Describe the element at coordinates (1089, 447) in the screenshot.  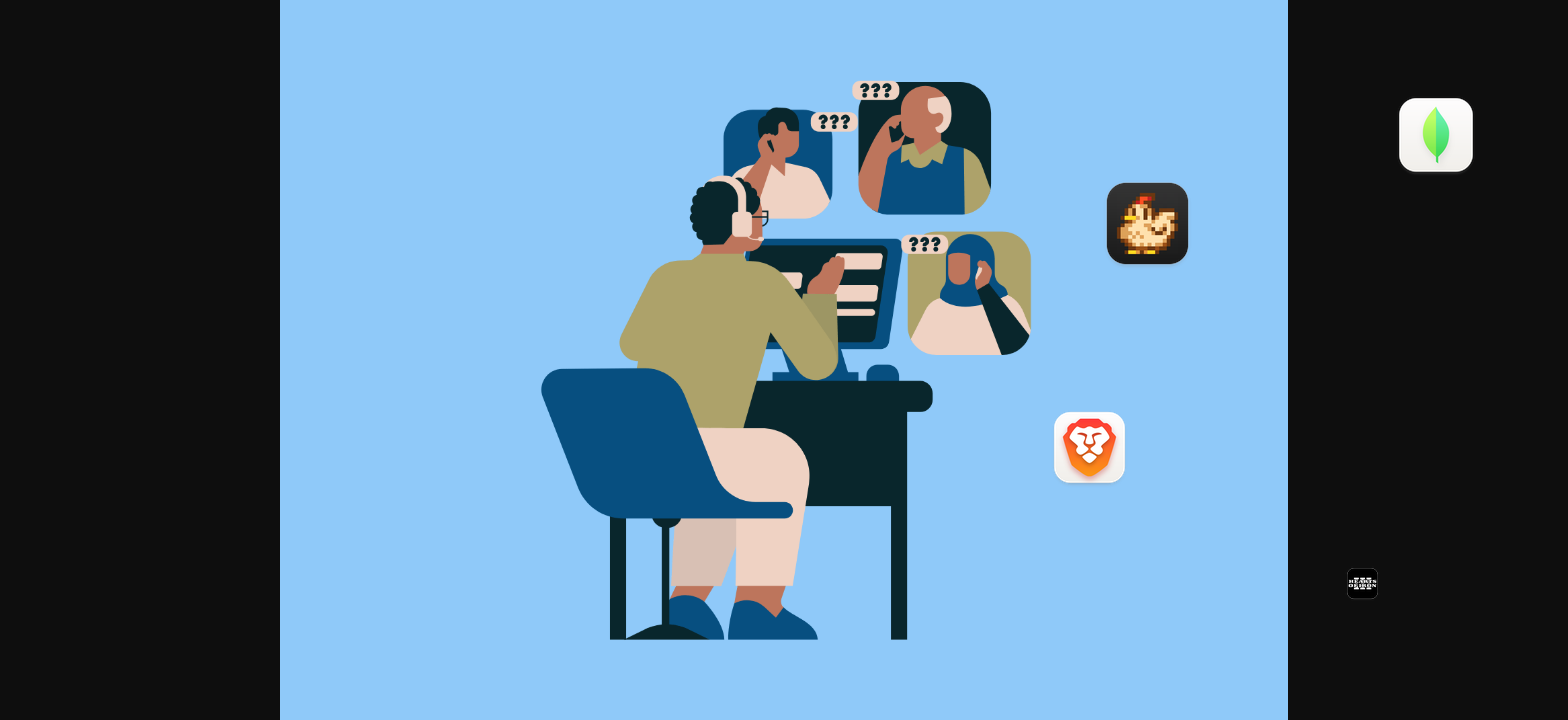
I see `open the Brave browser` at that location.